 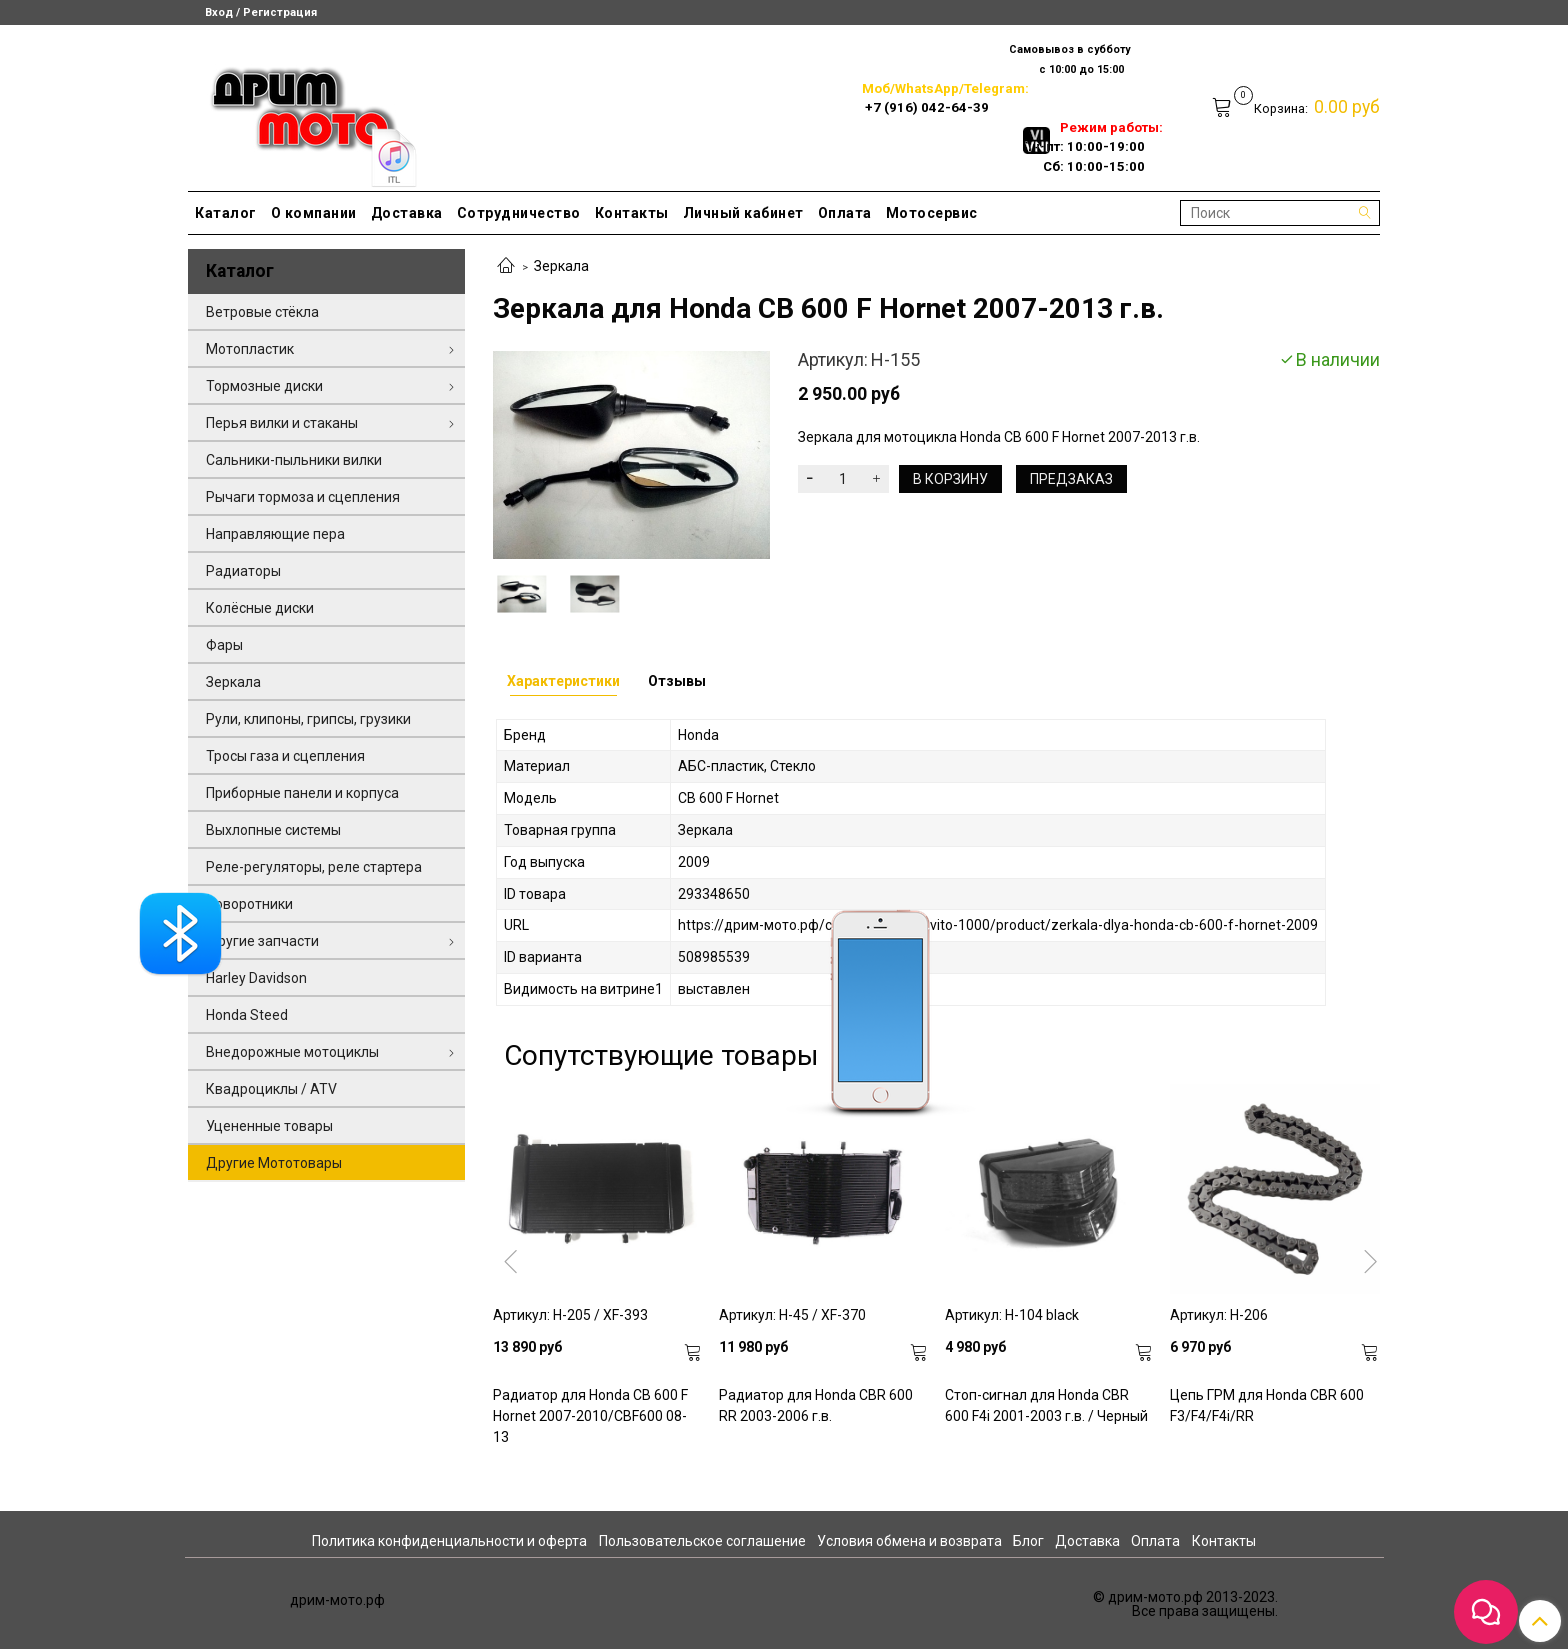 What do you see at coordinates (394, 159) in the screenshot?
I see `iTunes library database file` at bounding box center [394, 159].